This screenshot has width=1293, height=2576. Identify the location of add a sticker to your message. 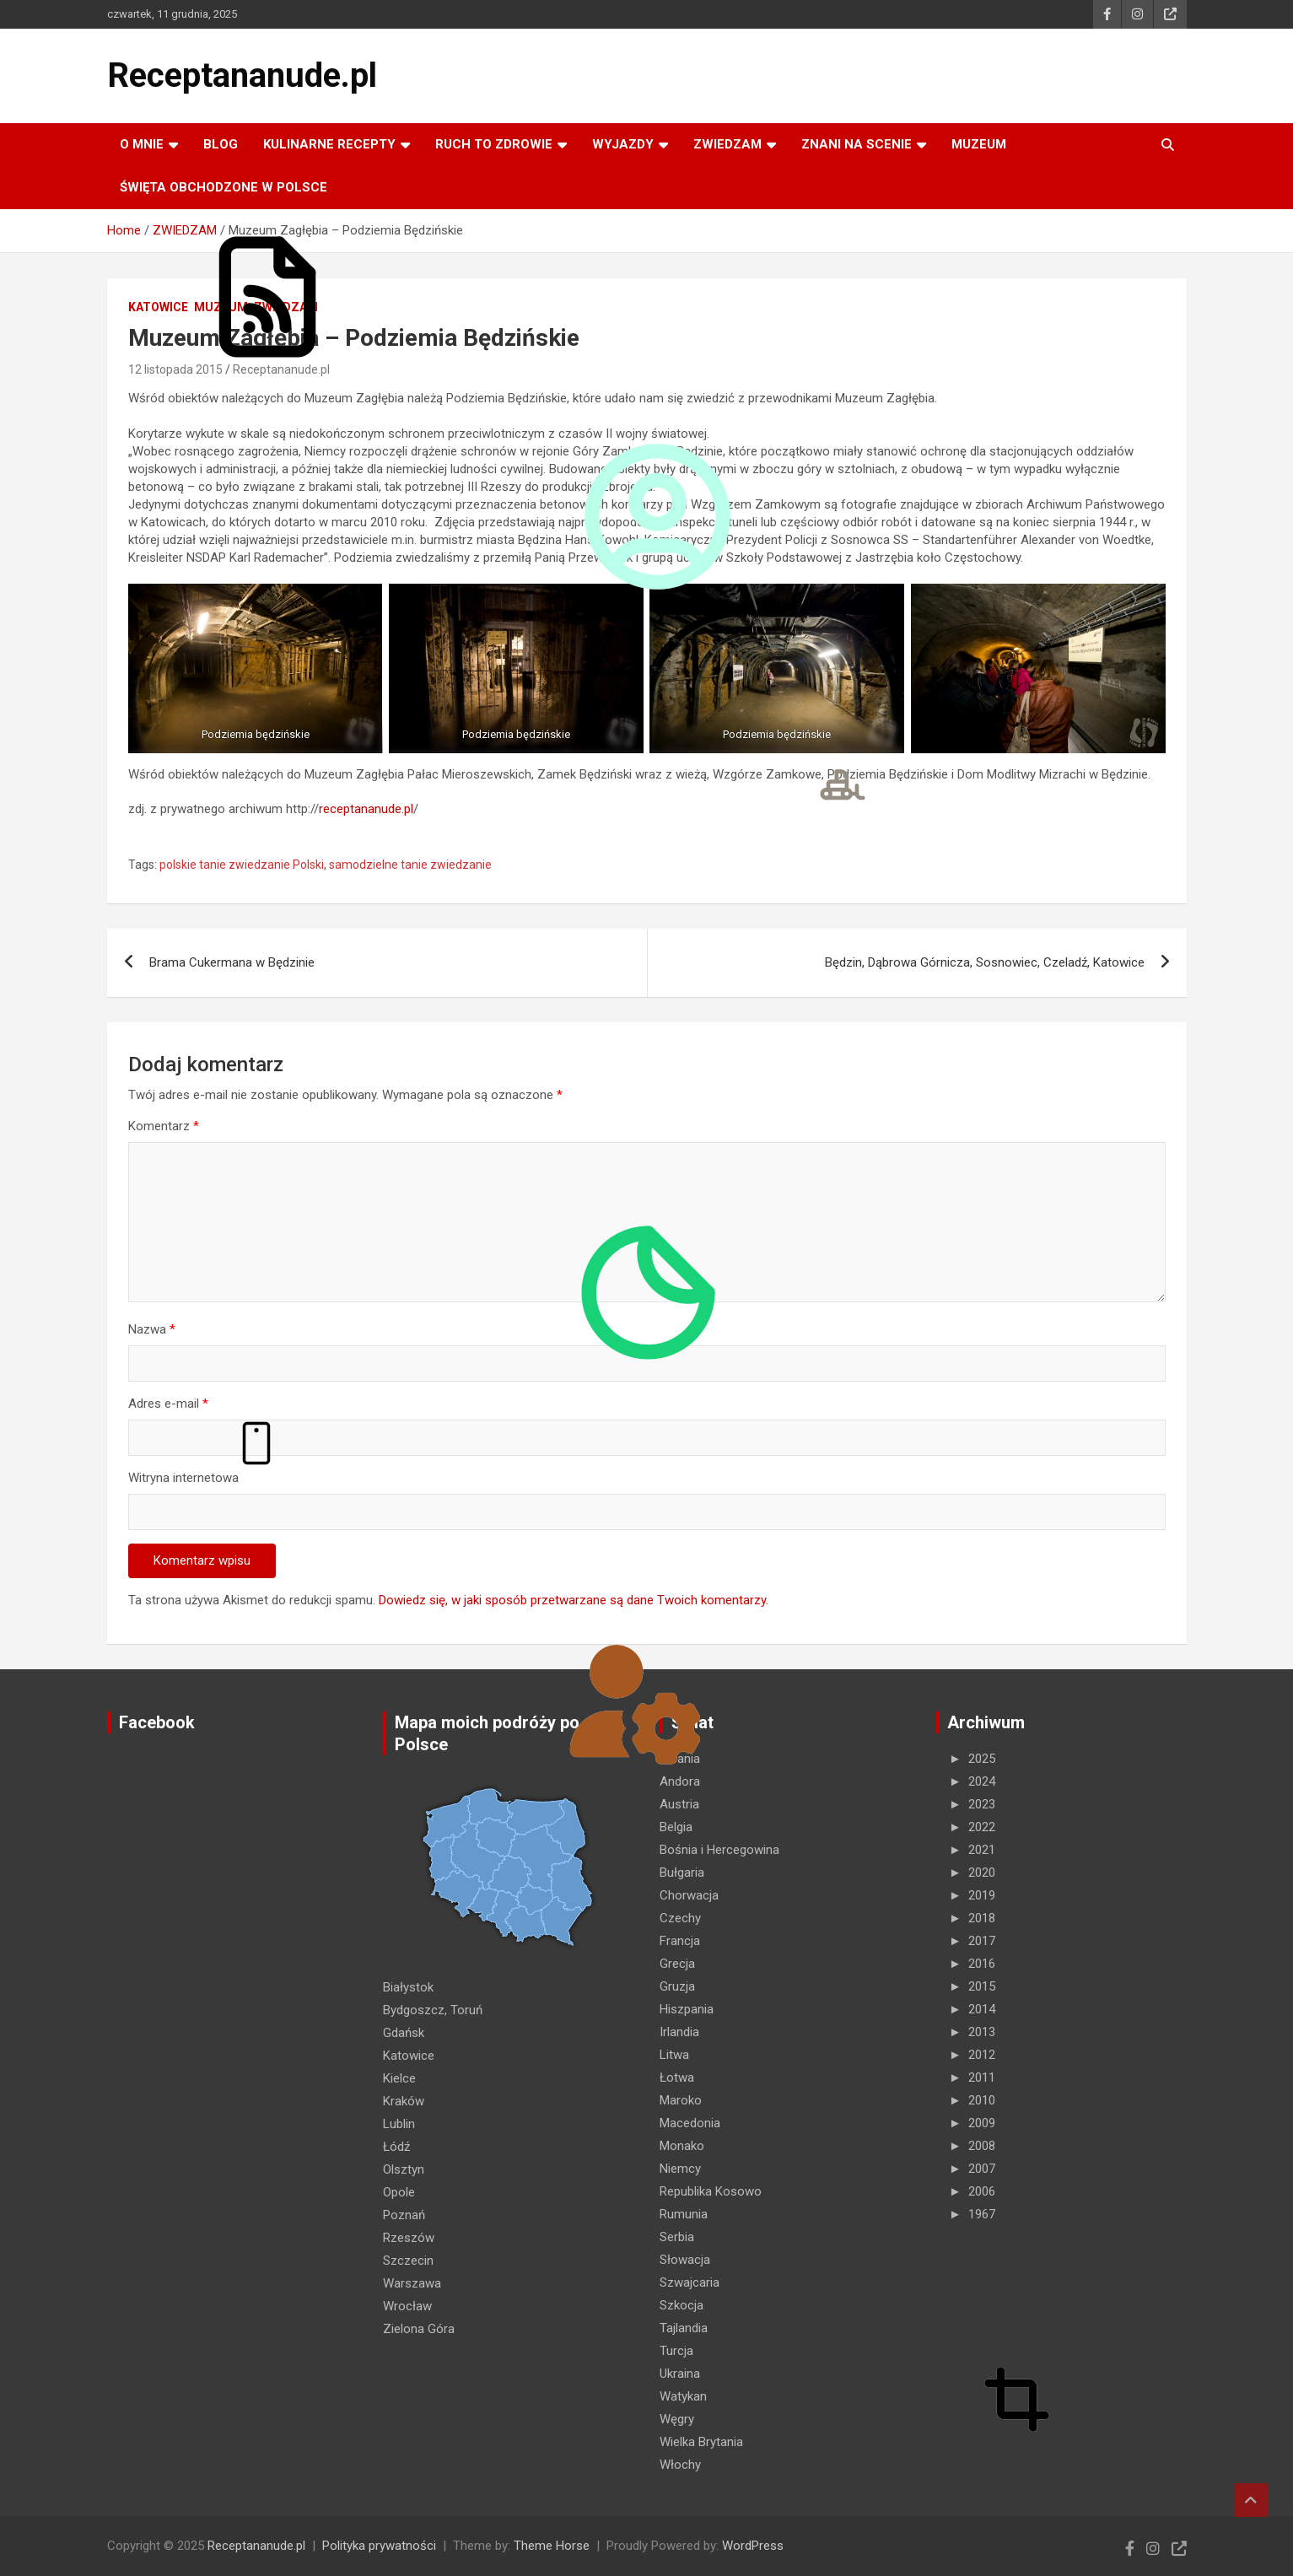
(648, 1292).